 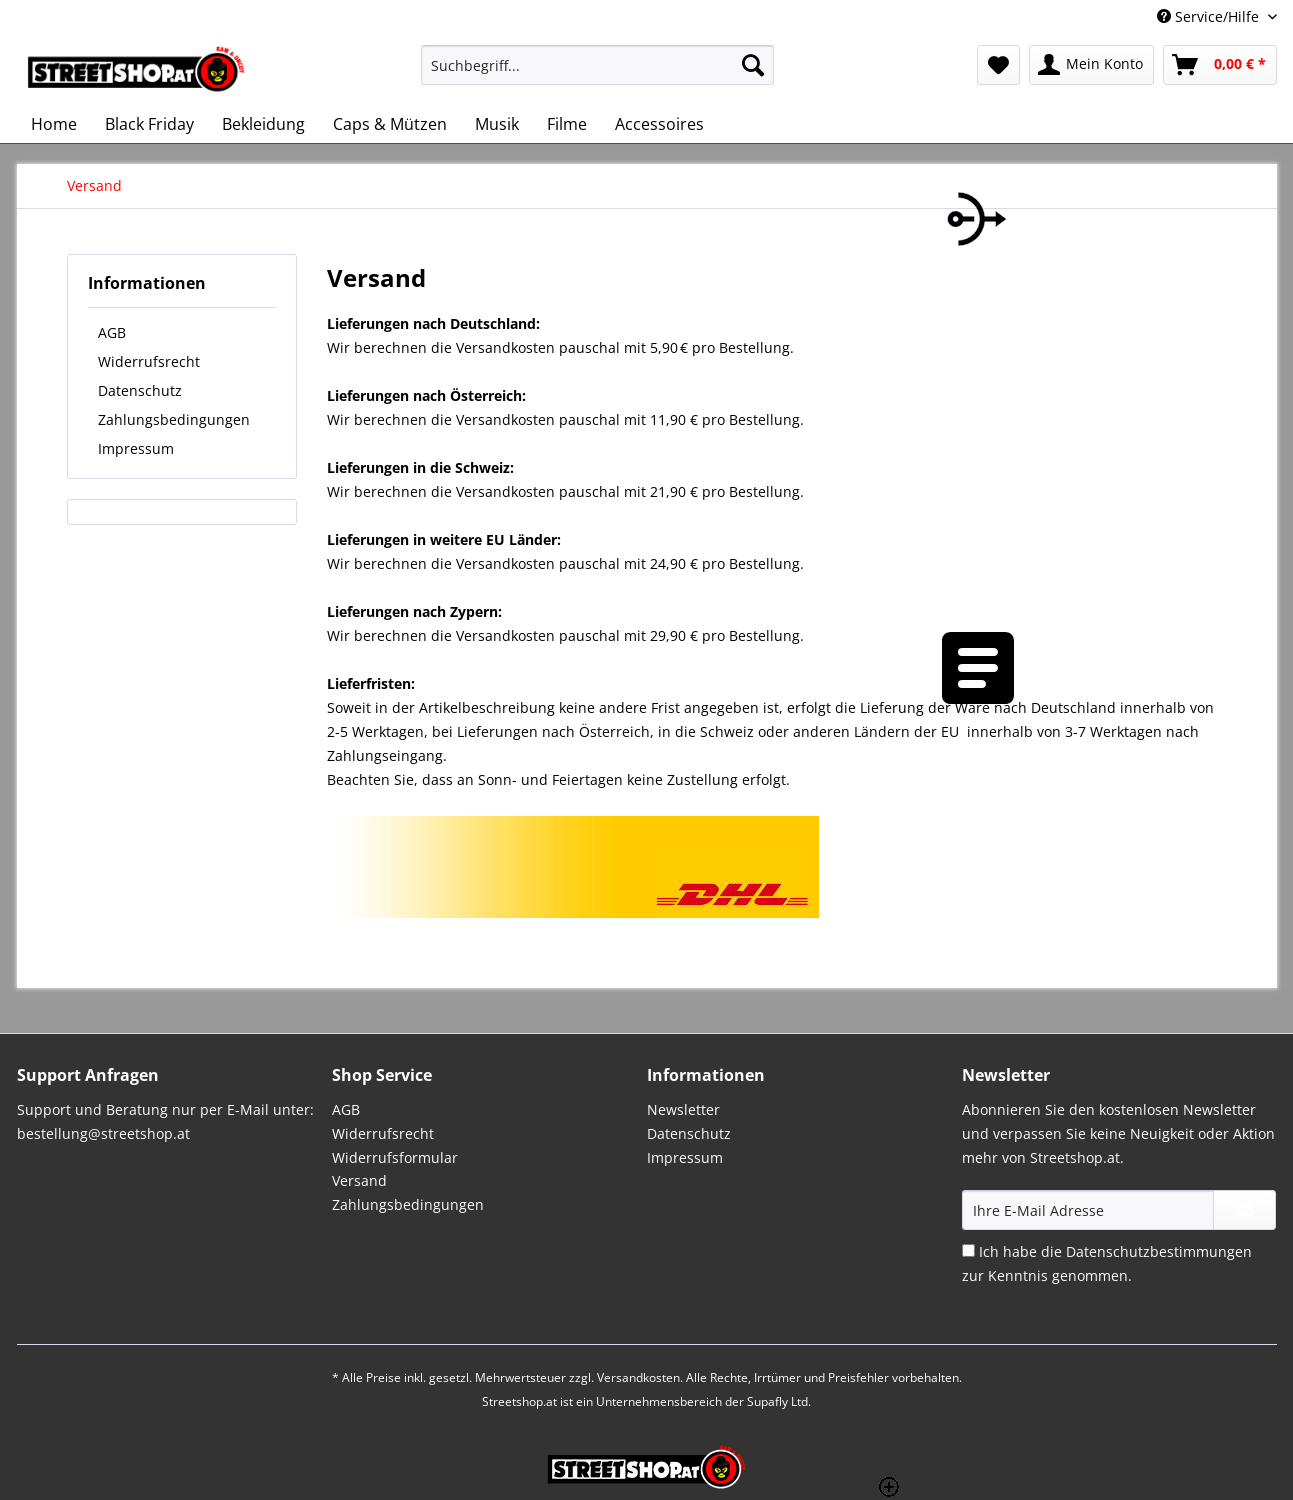 What do you see at coordinates (889, 1487) in the screenshot?
I see `add a new item or entry` at bounding box center [889, 1487].